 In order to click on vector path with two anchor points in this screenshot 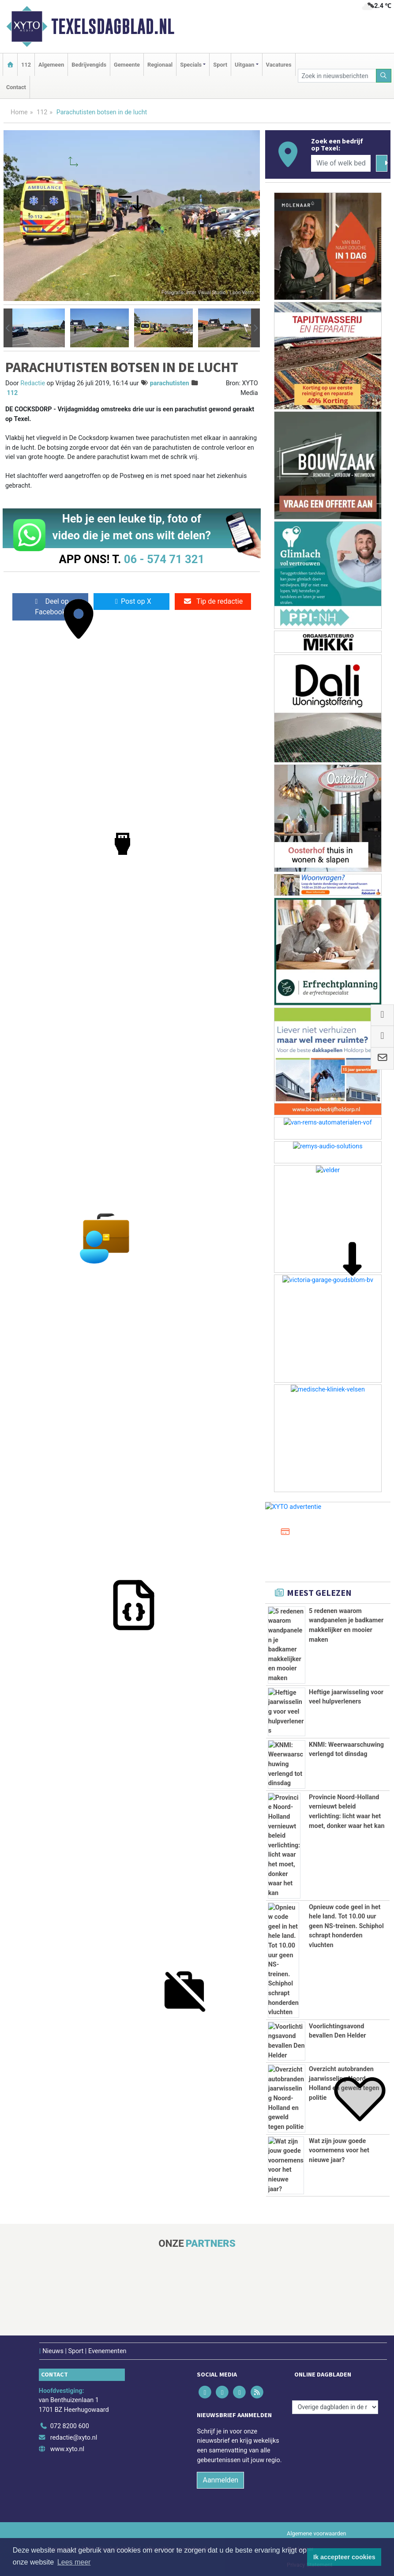, I will do `click(73, 162)`.